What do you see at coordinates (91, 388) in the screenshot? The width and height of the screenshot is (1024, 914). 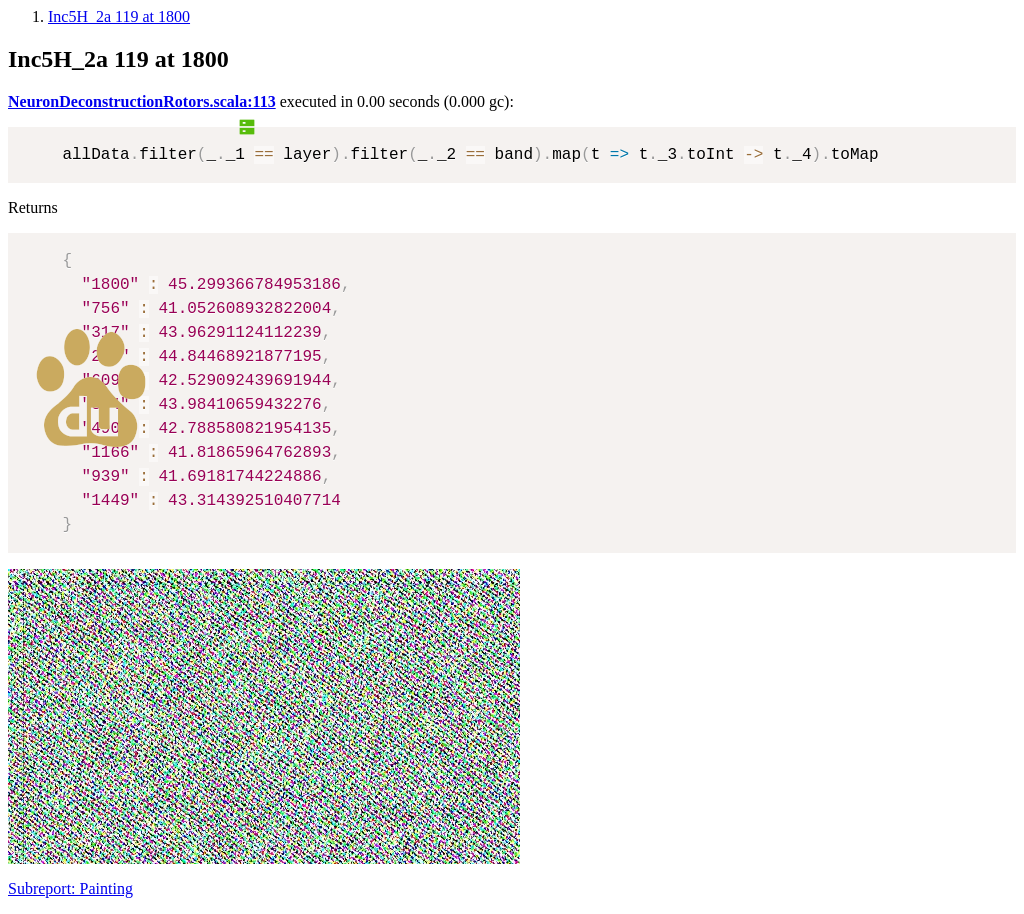 I see `open Baidu search engine` at bounding box center [91, 388].